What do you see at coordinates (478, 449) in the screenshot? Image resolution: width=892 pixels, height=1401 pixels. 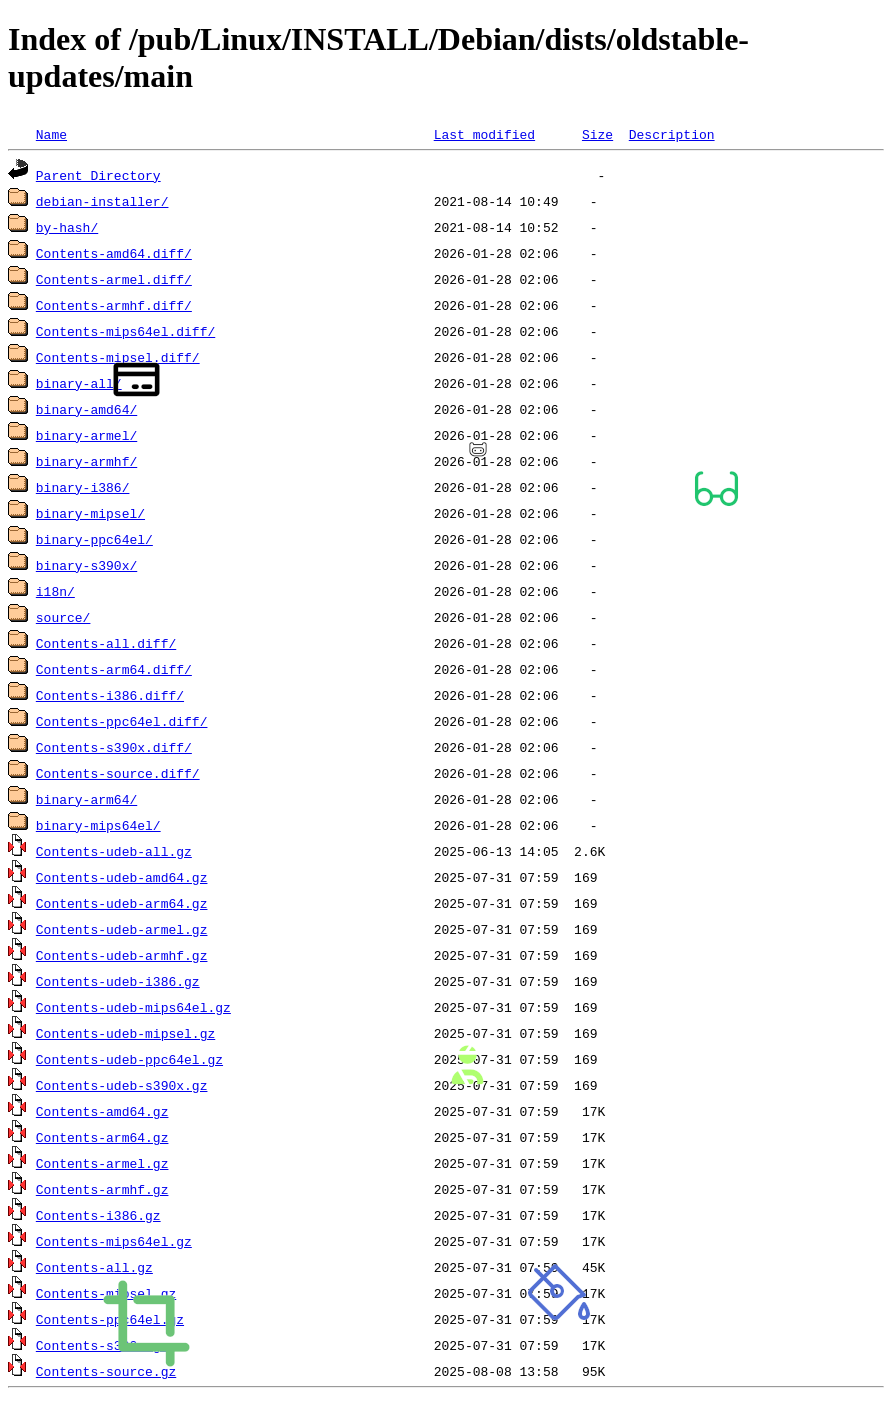 I see `finn the human character icon from adventure time` at bounding box center [478, 449].